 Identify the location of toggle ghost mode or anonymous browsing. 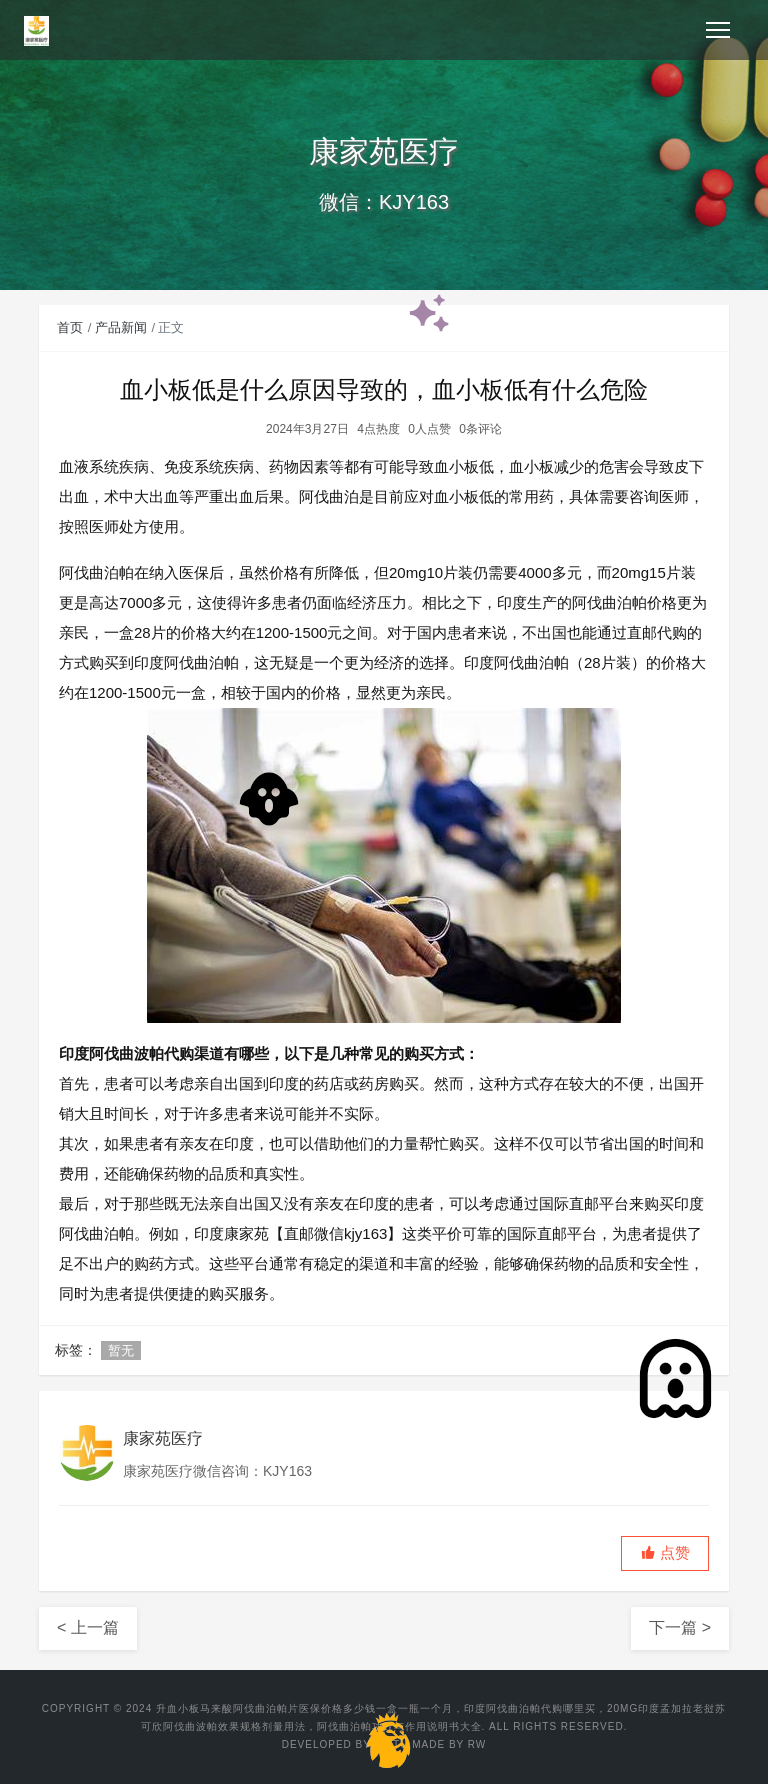
(675, 1378).